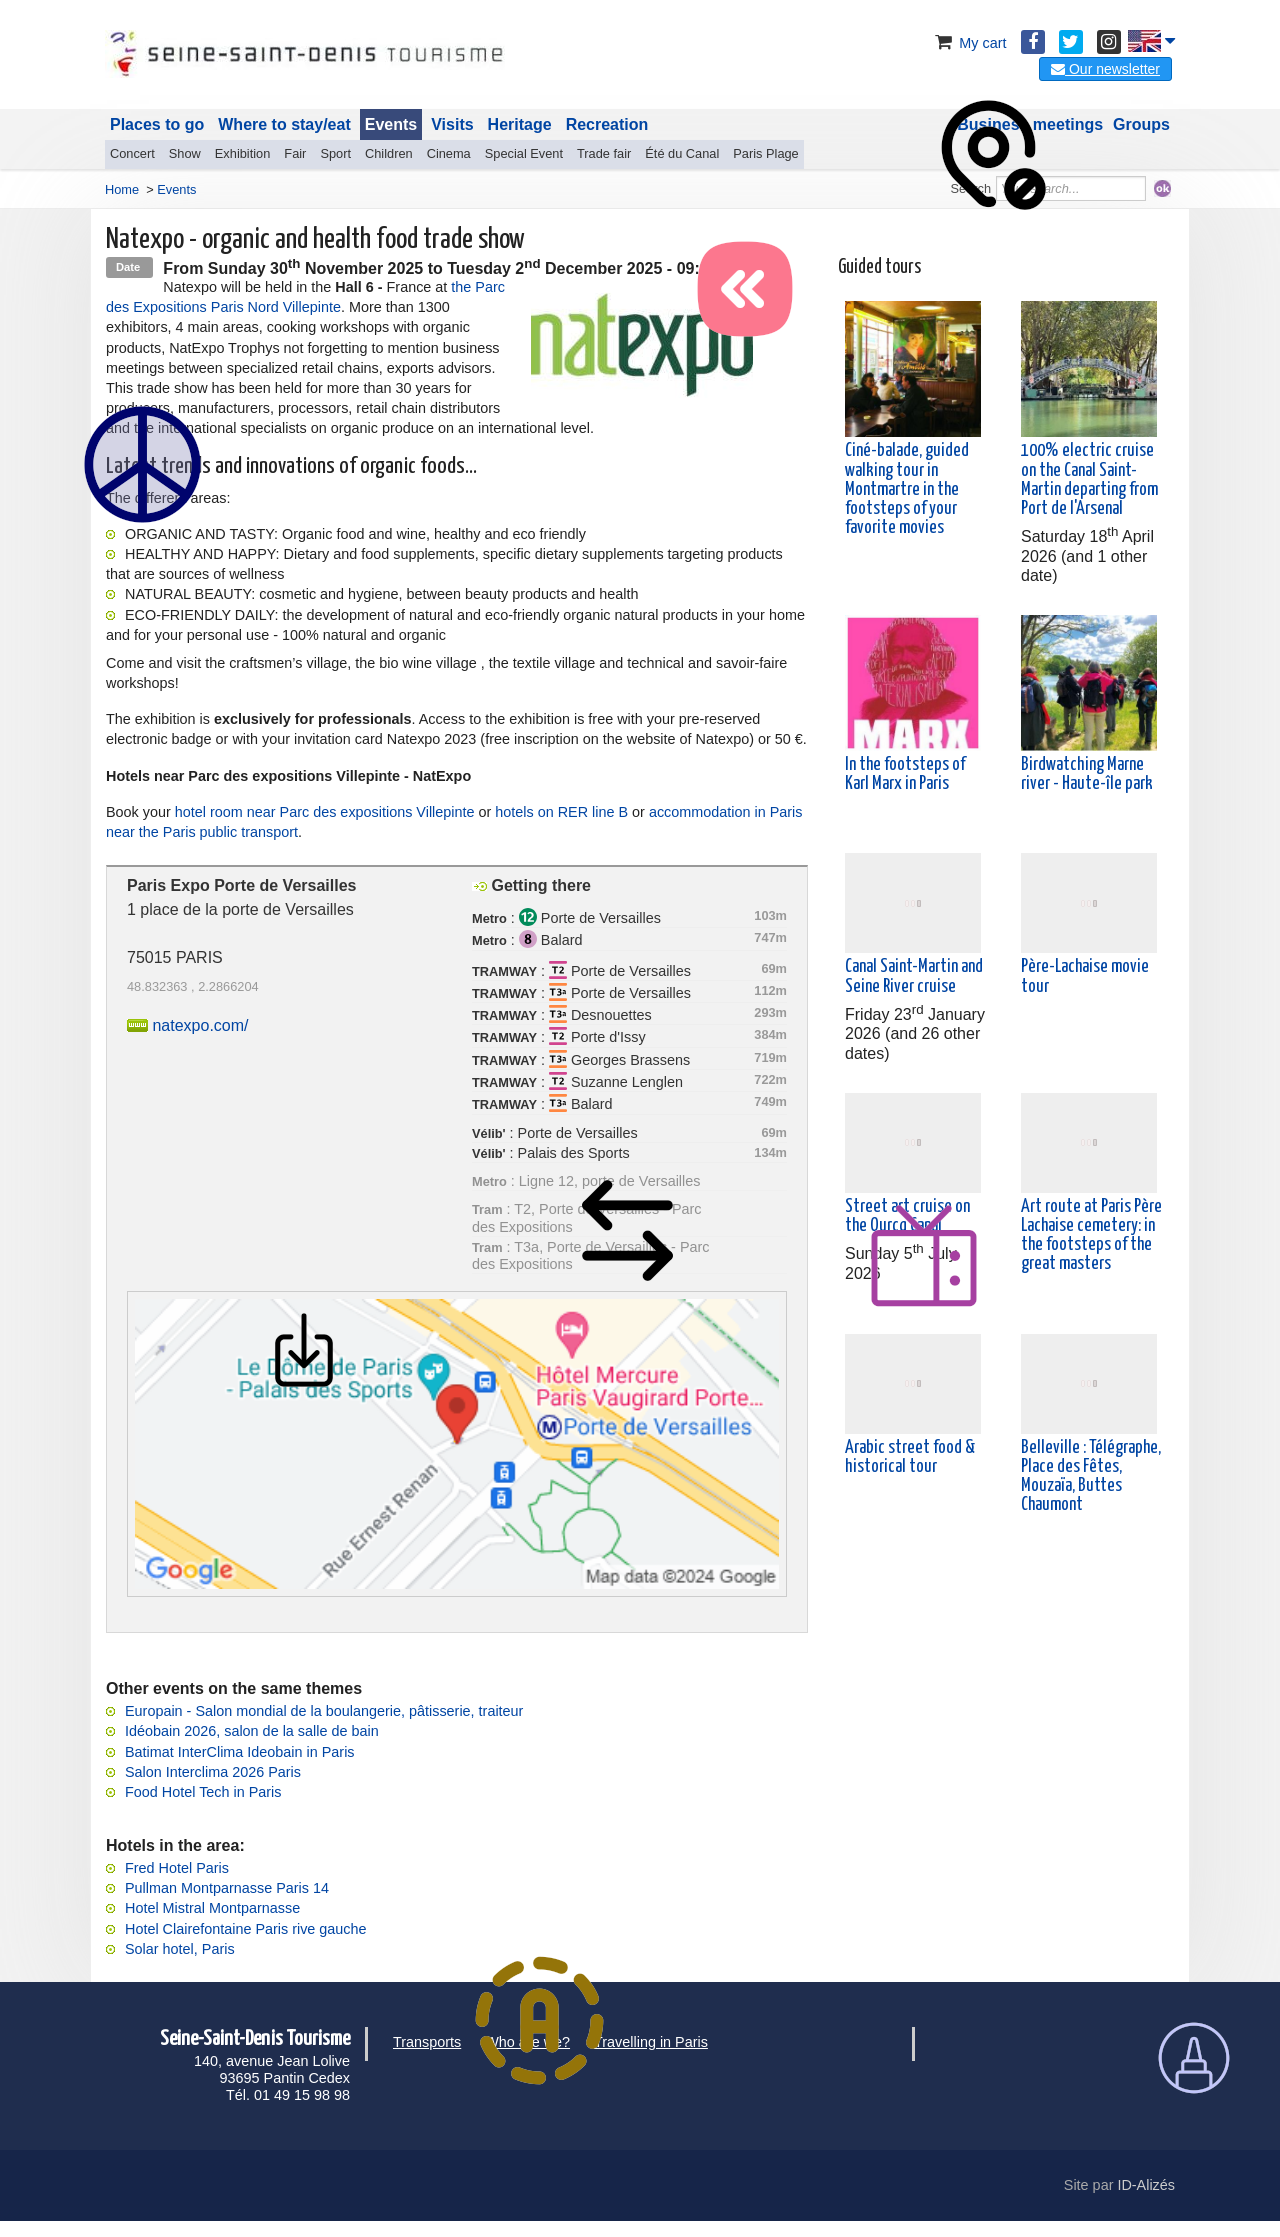 The height and width of the screenshot is (2237, 1280). Describe the element at coordinates (539, 2020) in the screenshot. I see `indicates a draft or pending annotation` at that location.